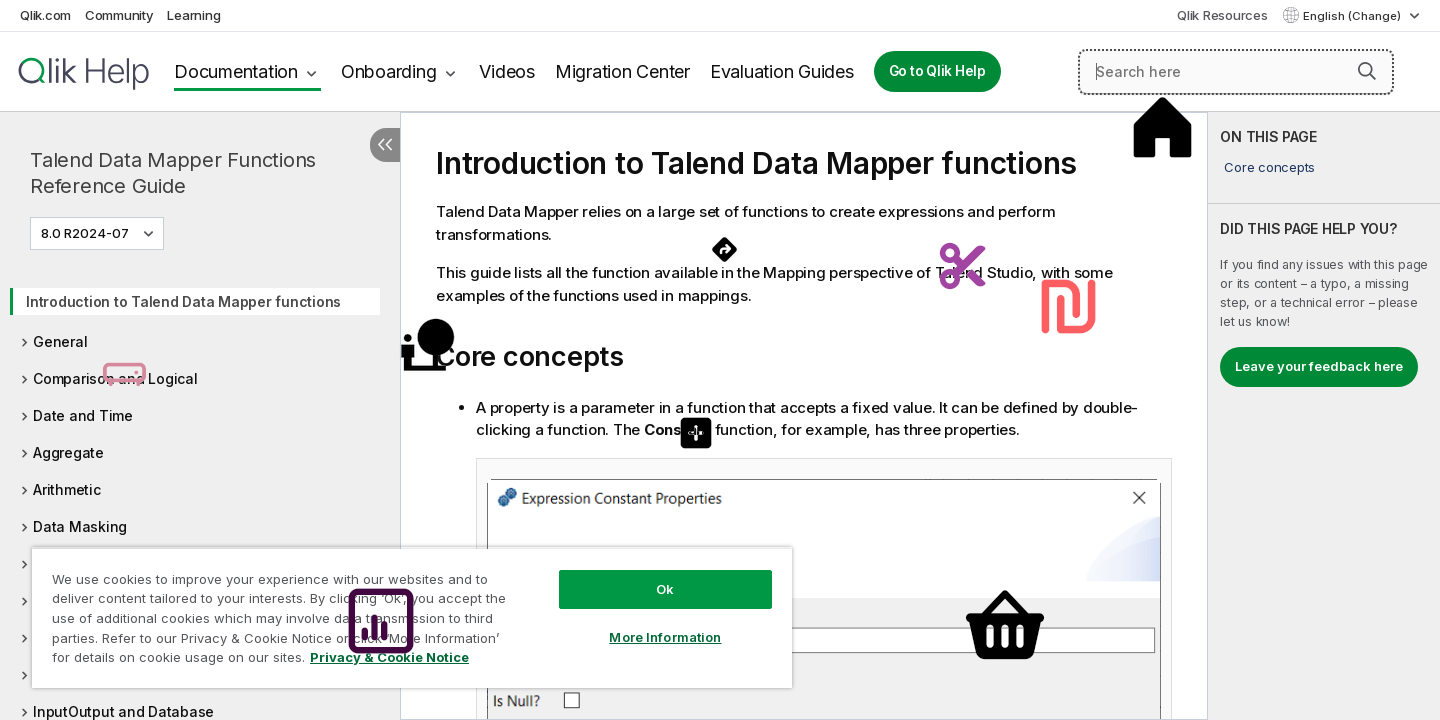 This screenshot has height=720, width=1440. What do you see at coordinates (1162, 128) in the screenshot?
I see `navigate to home screen` at bounding box center [1162, 128].